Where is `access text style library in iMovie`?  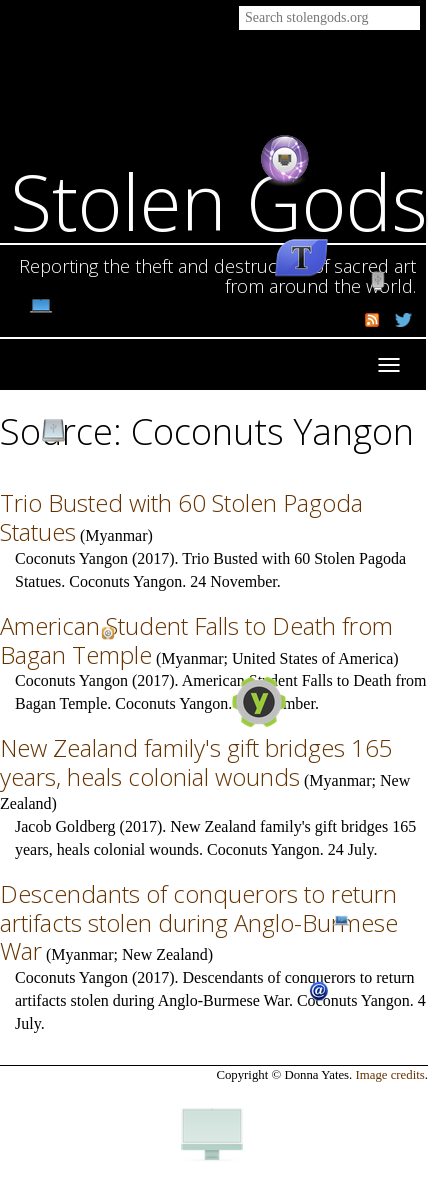 access text style library in iMovie is located at coordinates (301, 257).